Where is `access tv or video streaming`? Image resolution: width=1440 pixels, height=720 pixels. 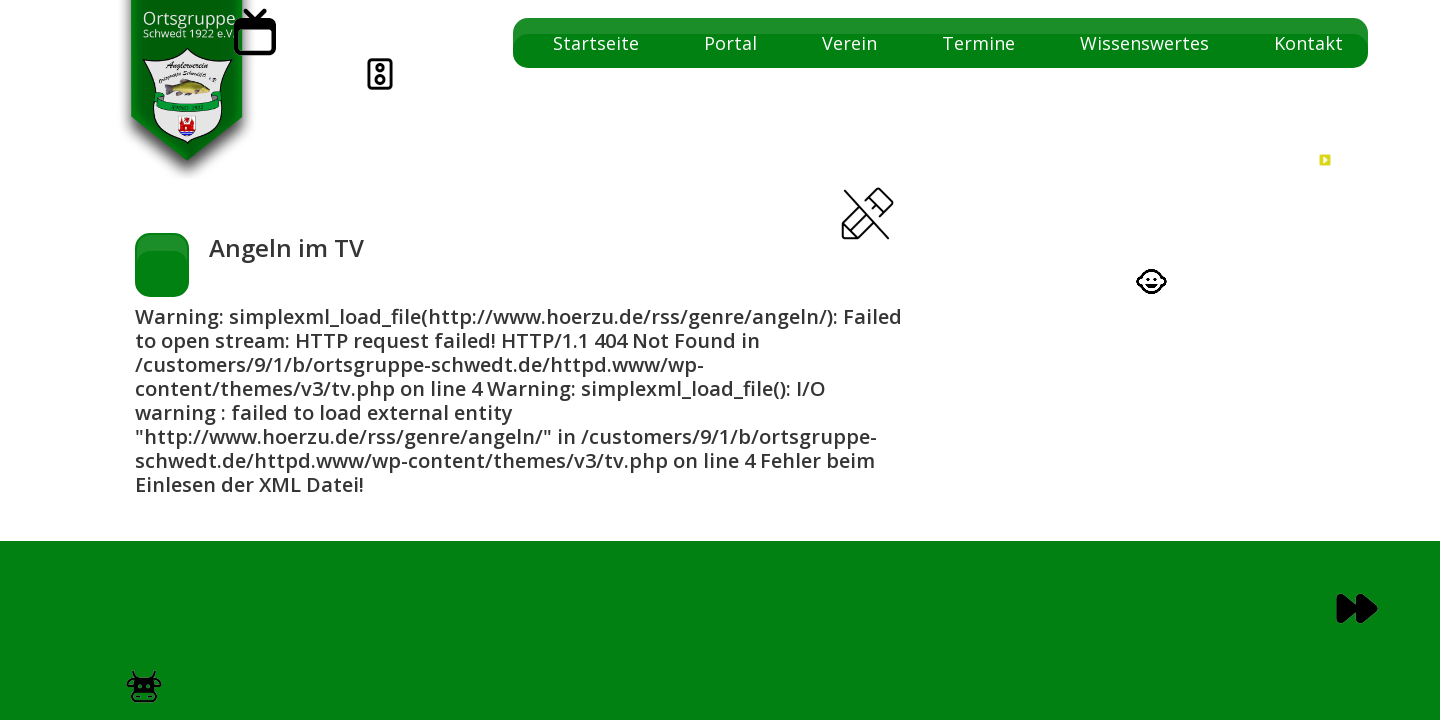 access tv or video streaming is located at coordinates (255, 32).